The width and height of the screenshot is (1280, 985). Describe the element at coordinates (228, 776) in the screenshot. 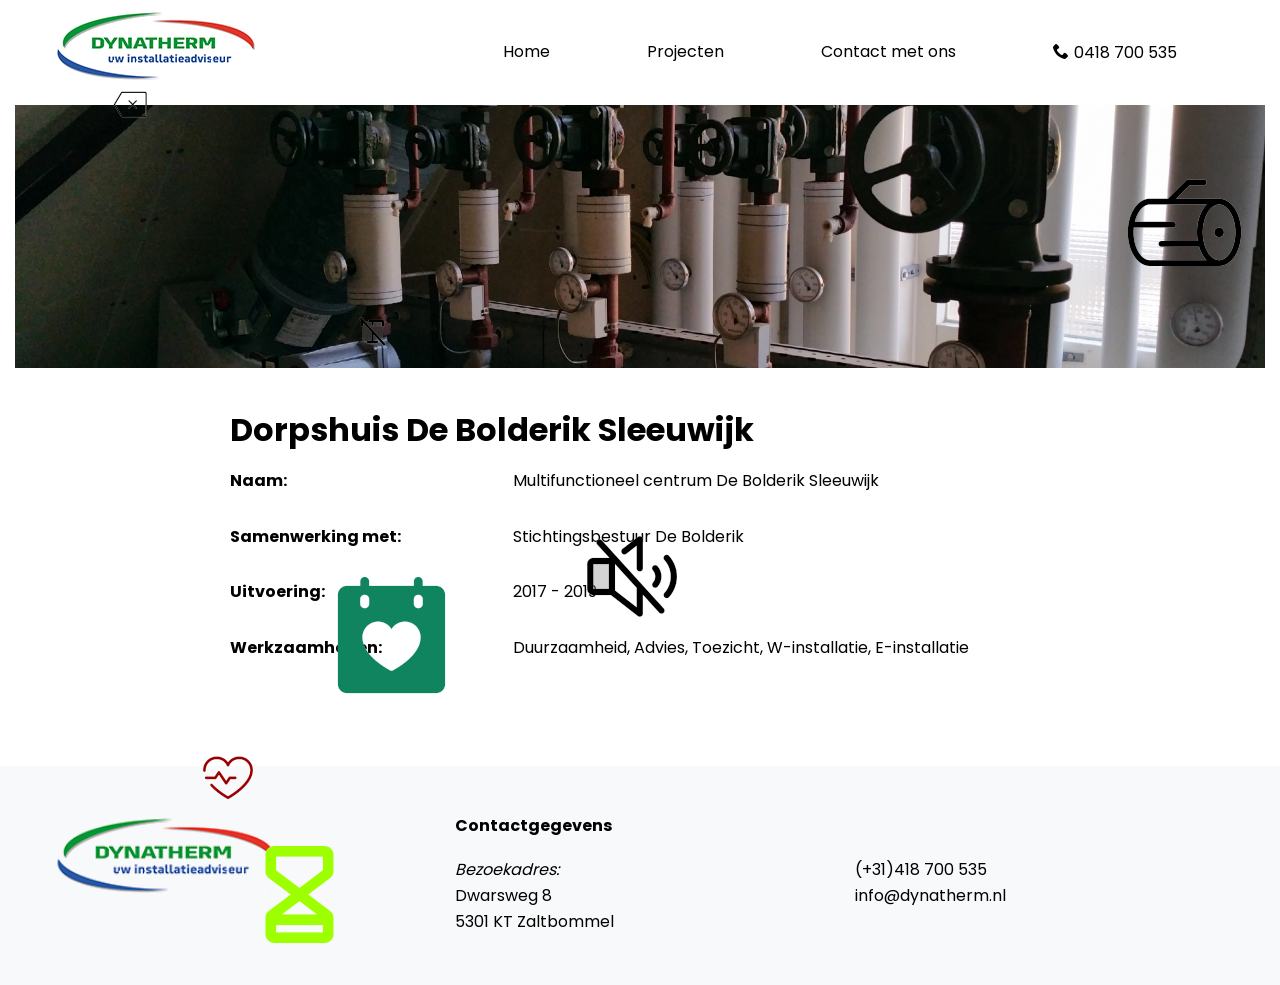

I see `view health or fitness tracking data` at that location.